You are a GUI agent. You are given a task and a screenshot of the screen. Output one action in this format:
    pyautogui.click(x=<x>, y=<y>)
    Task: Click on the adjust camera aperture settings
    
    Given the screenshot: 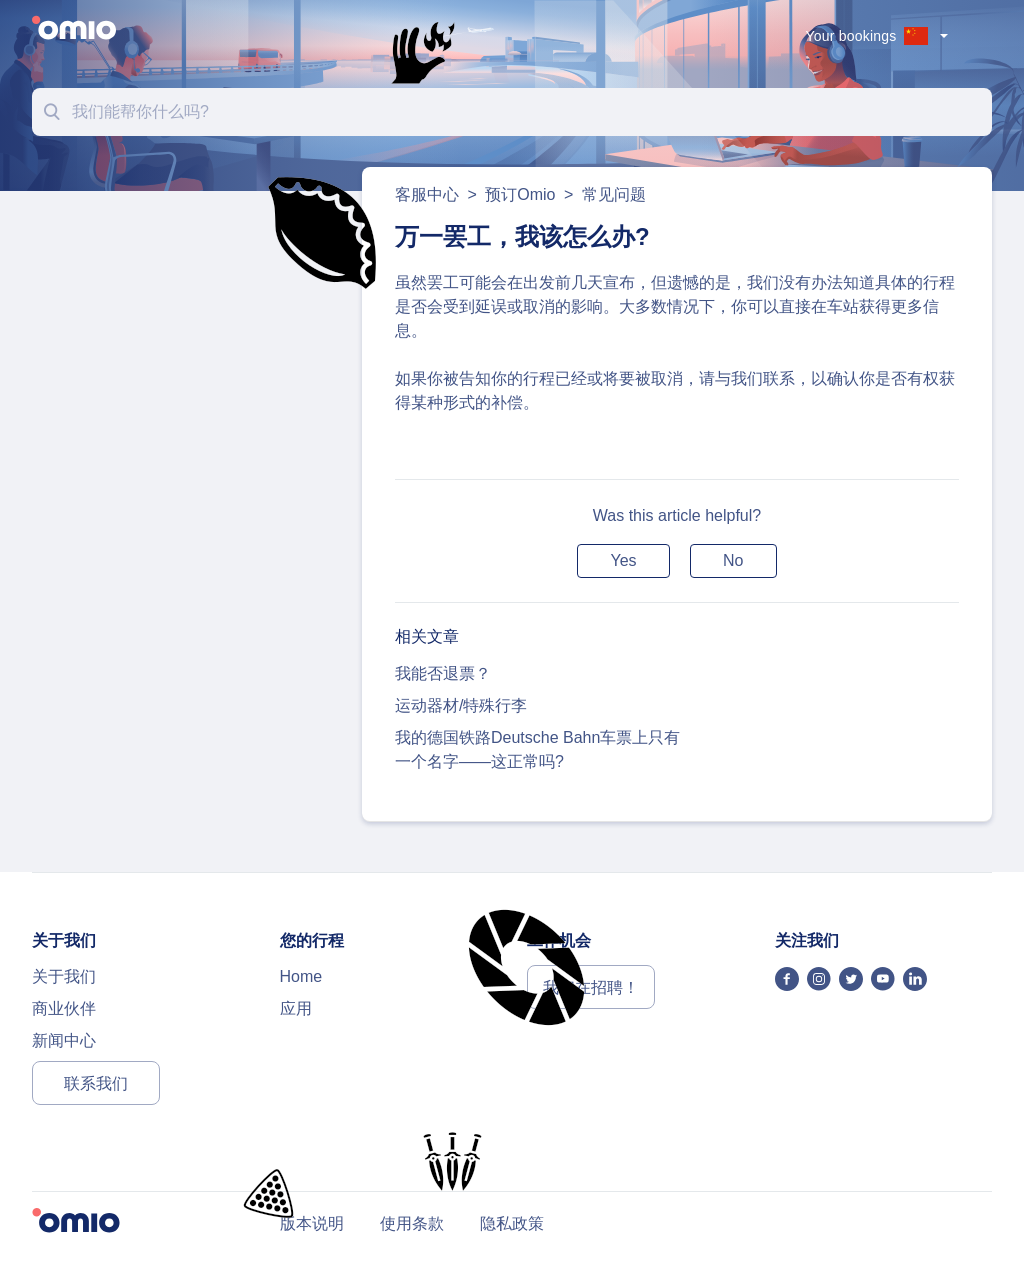 What is the action you would take?
    pyautogui.click(x=527, y=968)
    